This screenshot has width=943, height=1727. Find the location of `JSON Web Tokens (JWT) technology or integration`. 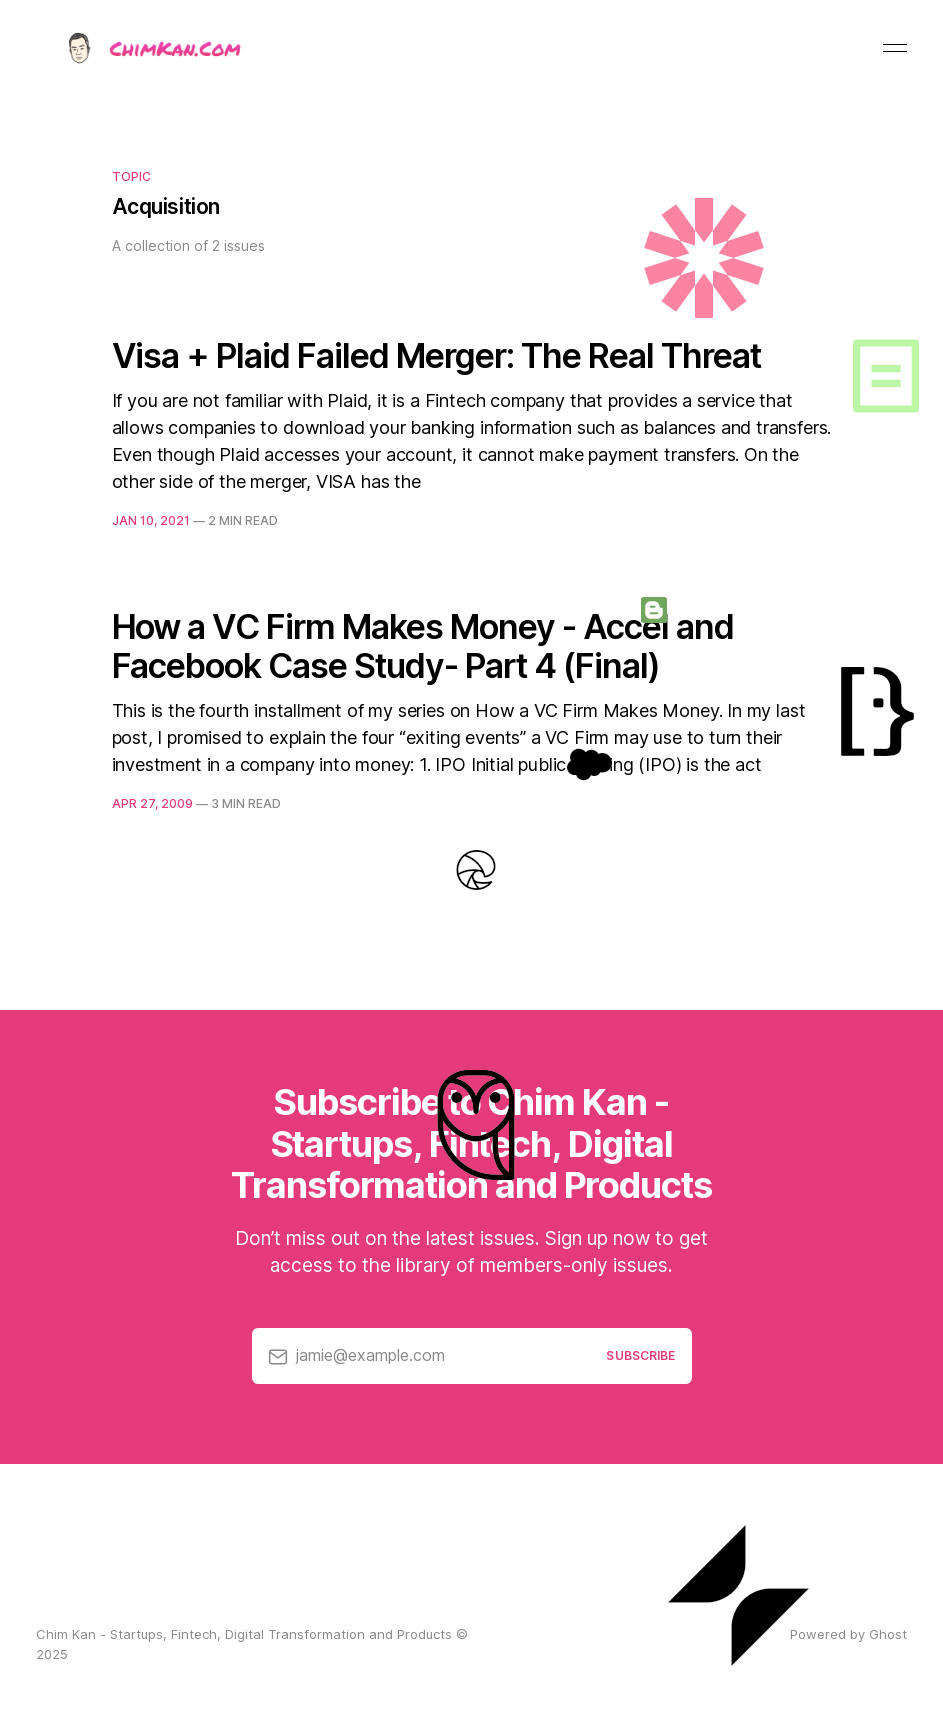

JSON Web Tokens (JWT) technology or integration is located at coordinates (704, 258).